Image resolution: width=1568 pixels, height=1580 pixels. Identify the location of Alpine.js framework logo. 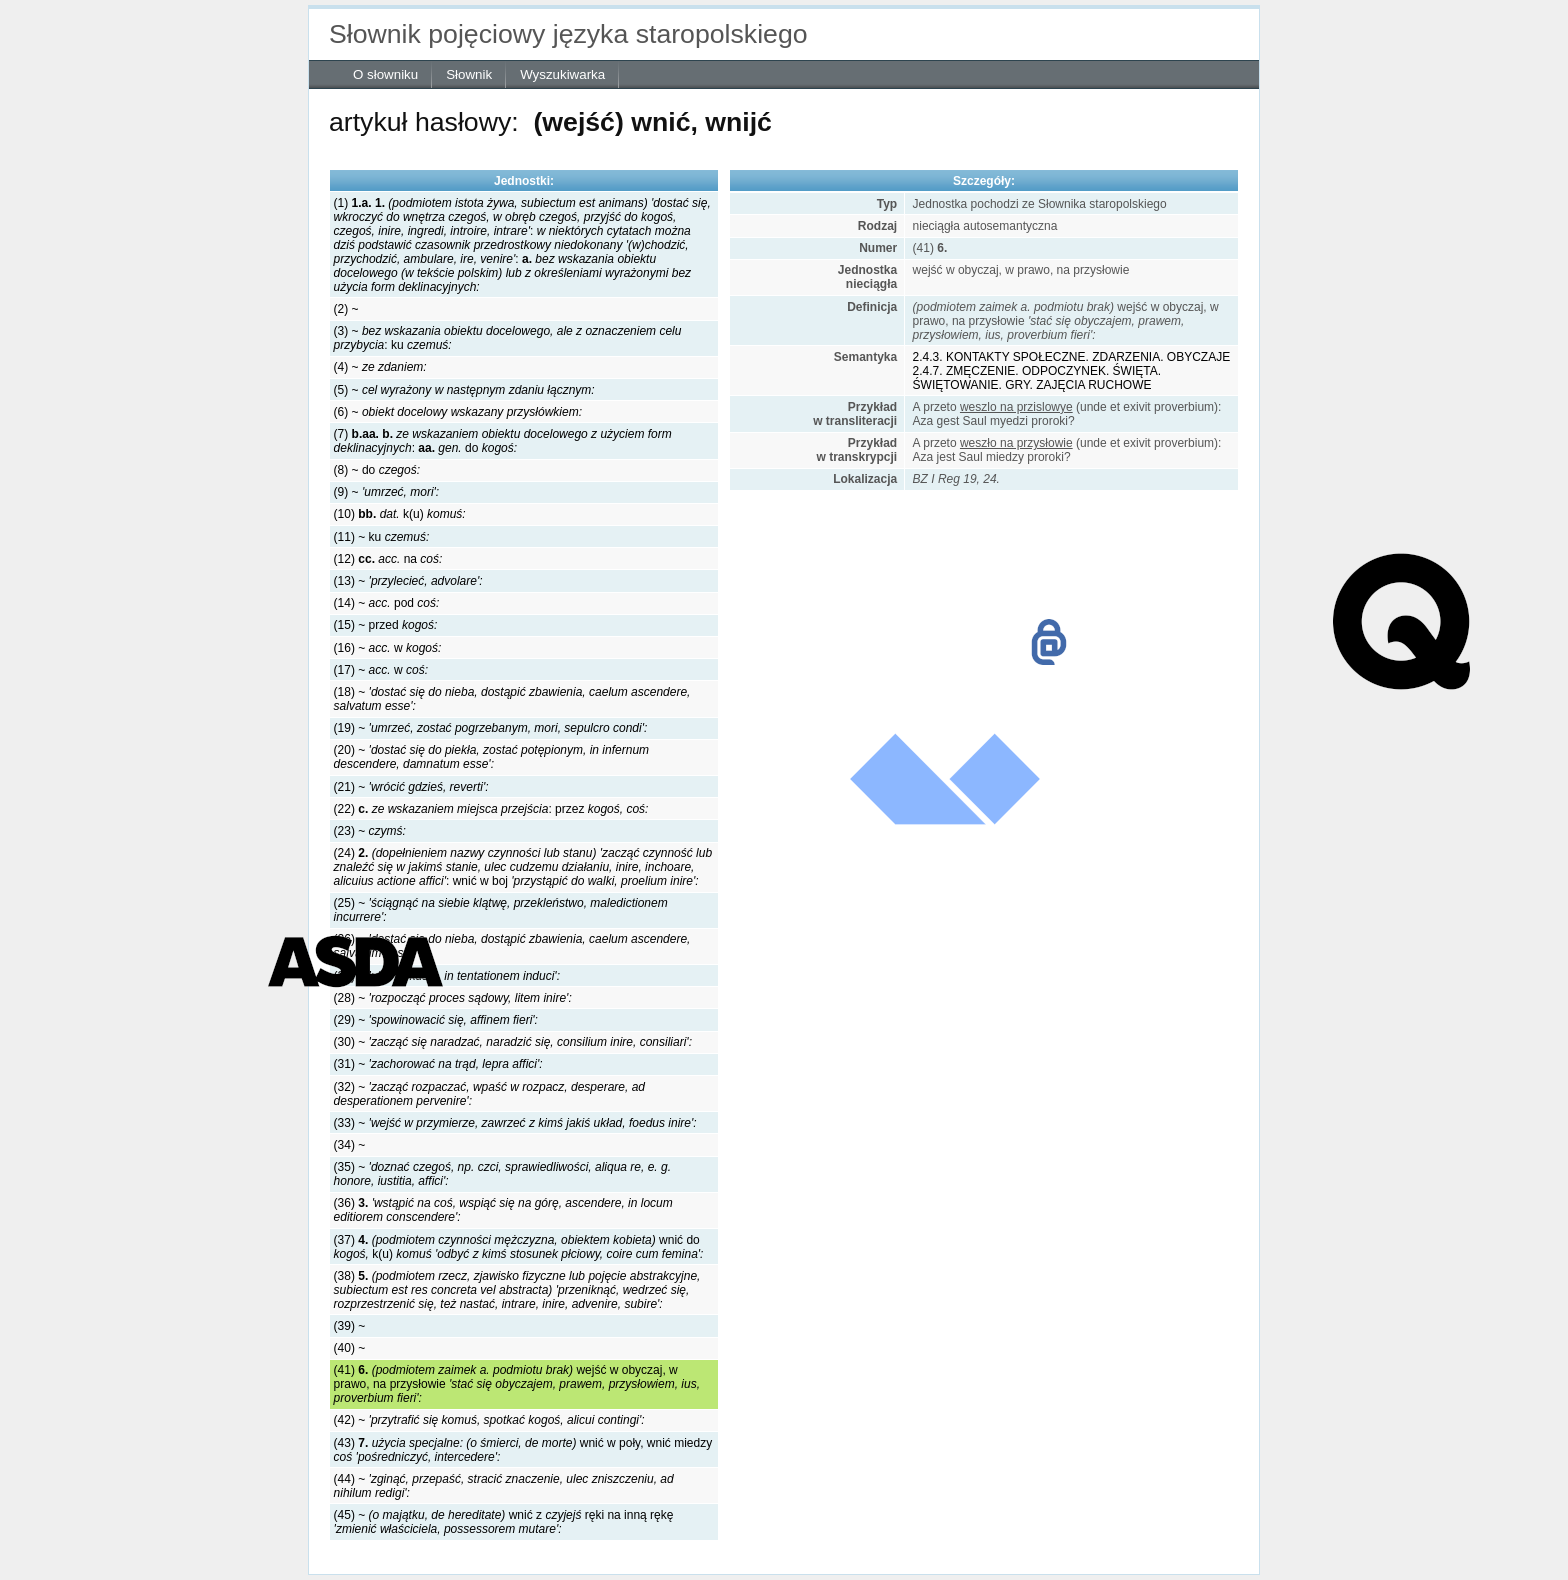
(945, 779).